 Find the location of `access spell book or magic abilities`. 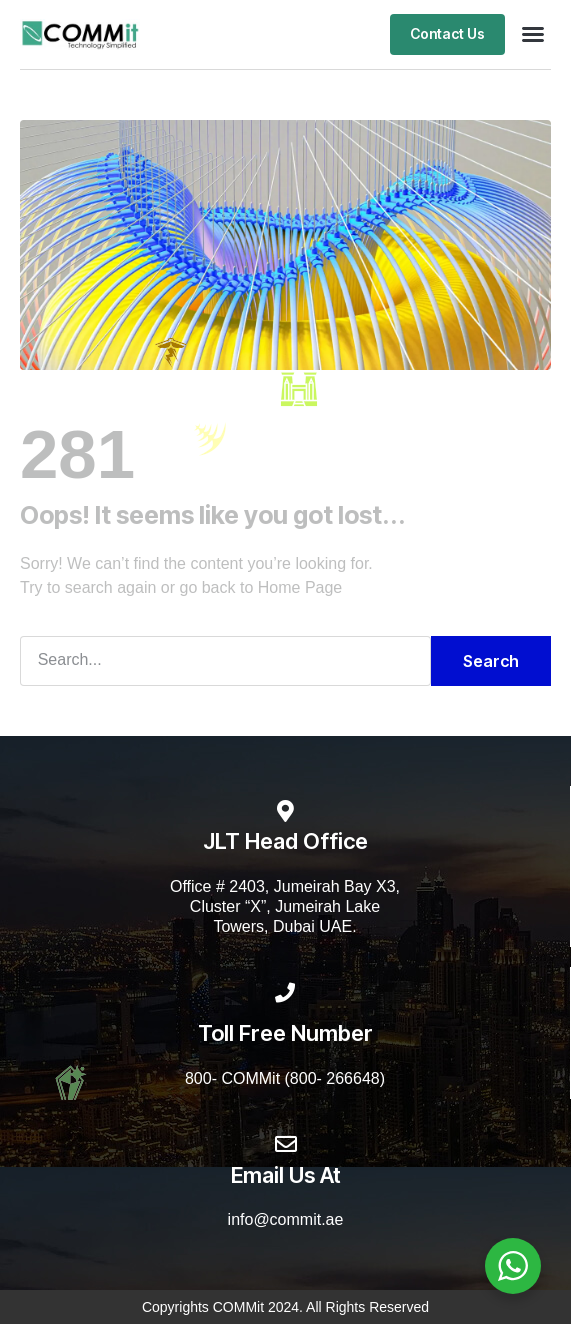

access spell book or magic abilities is located at coordinates (171, 353).